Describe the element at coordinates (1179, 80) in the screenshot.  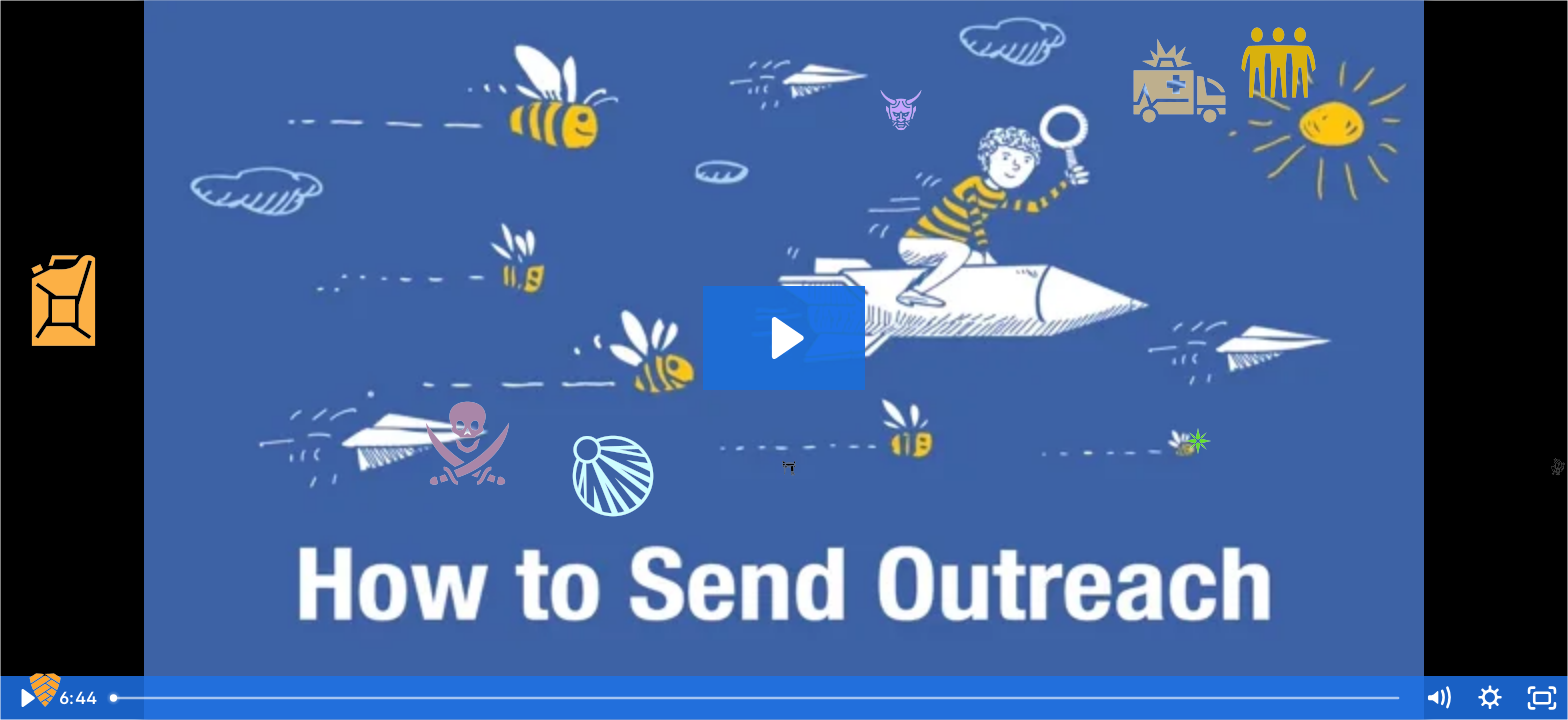
I see `request emergency medical services` at that location.